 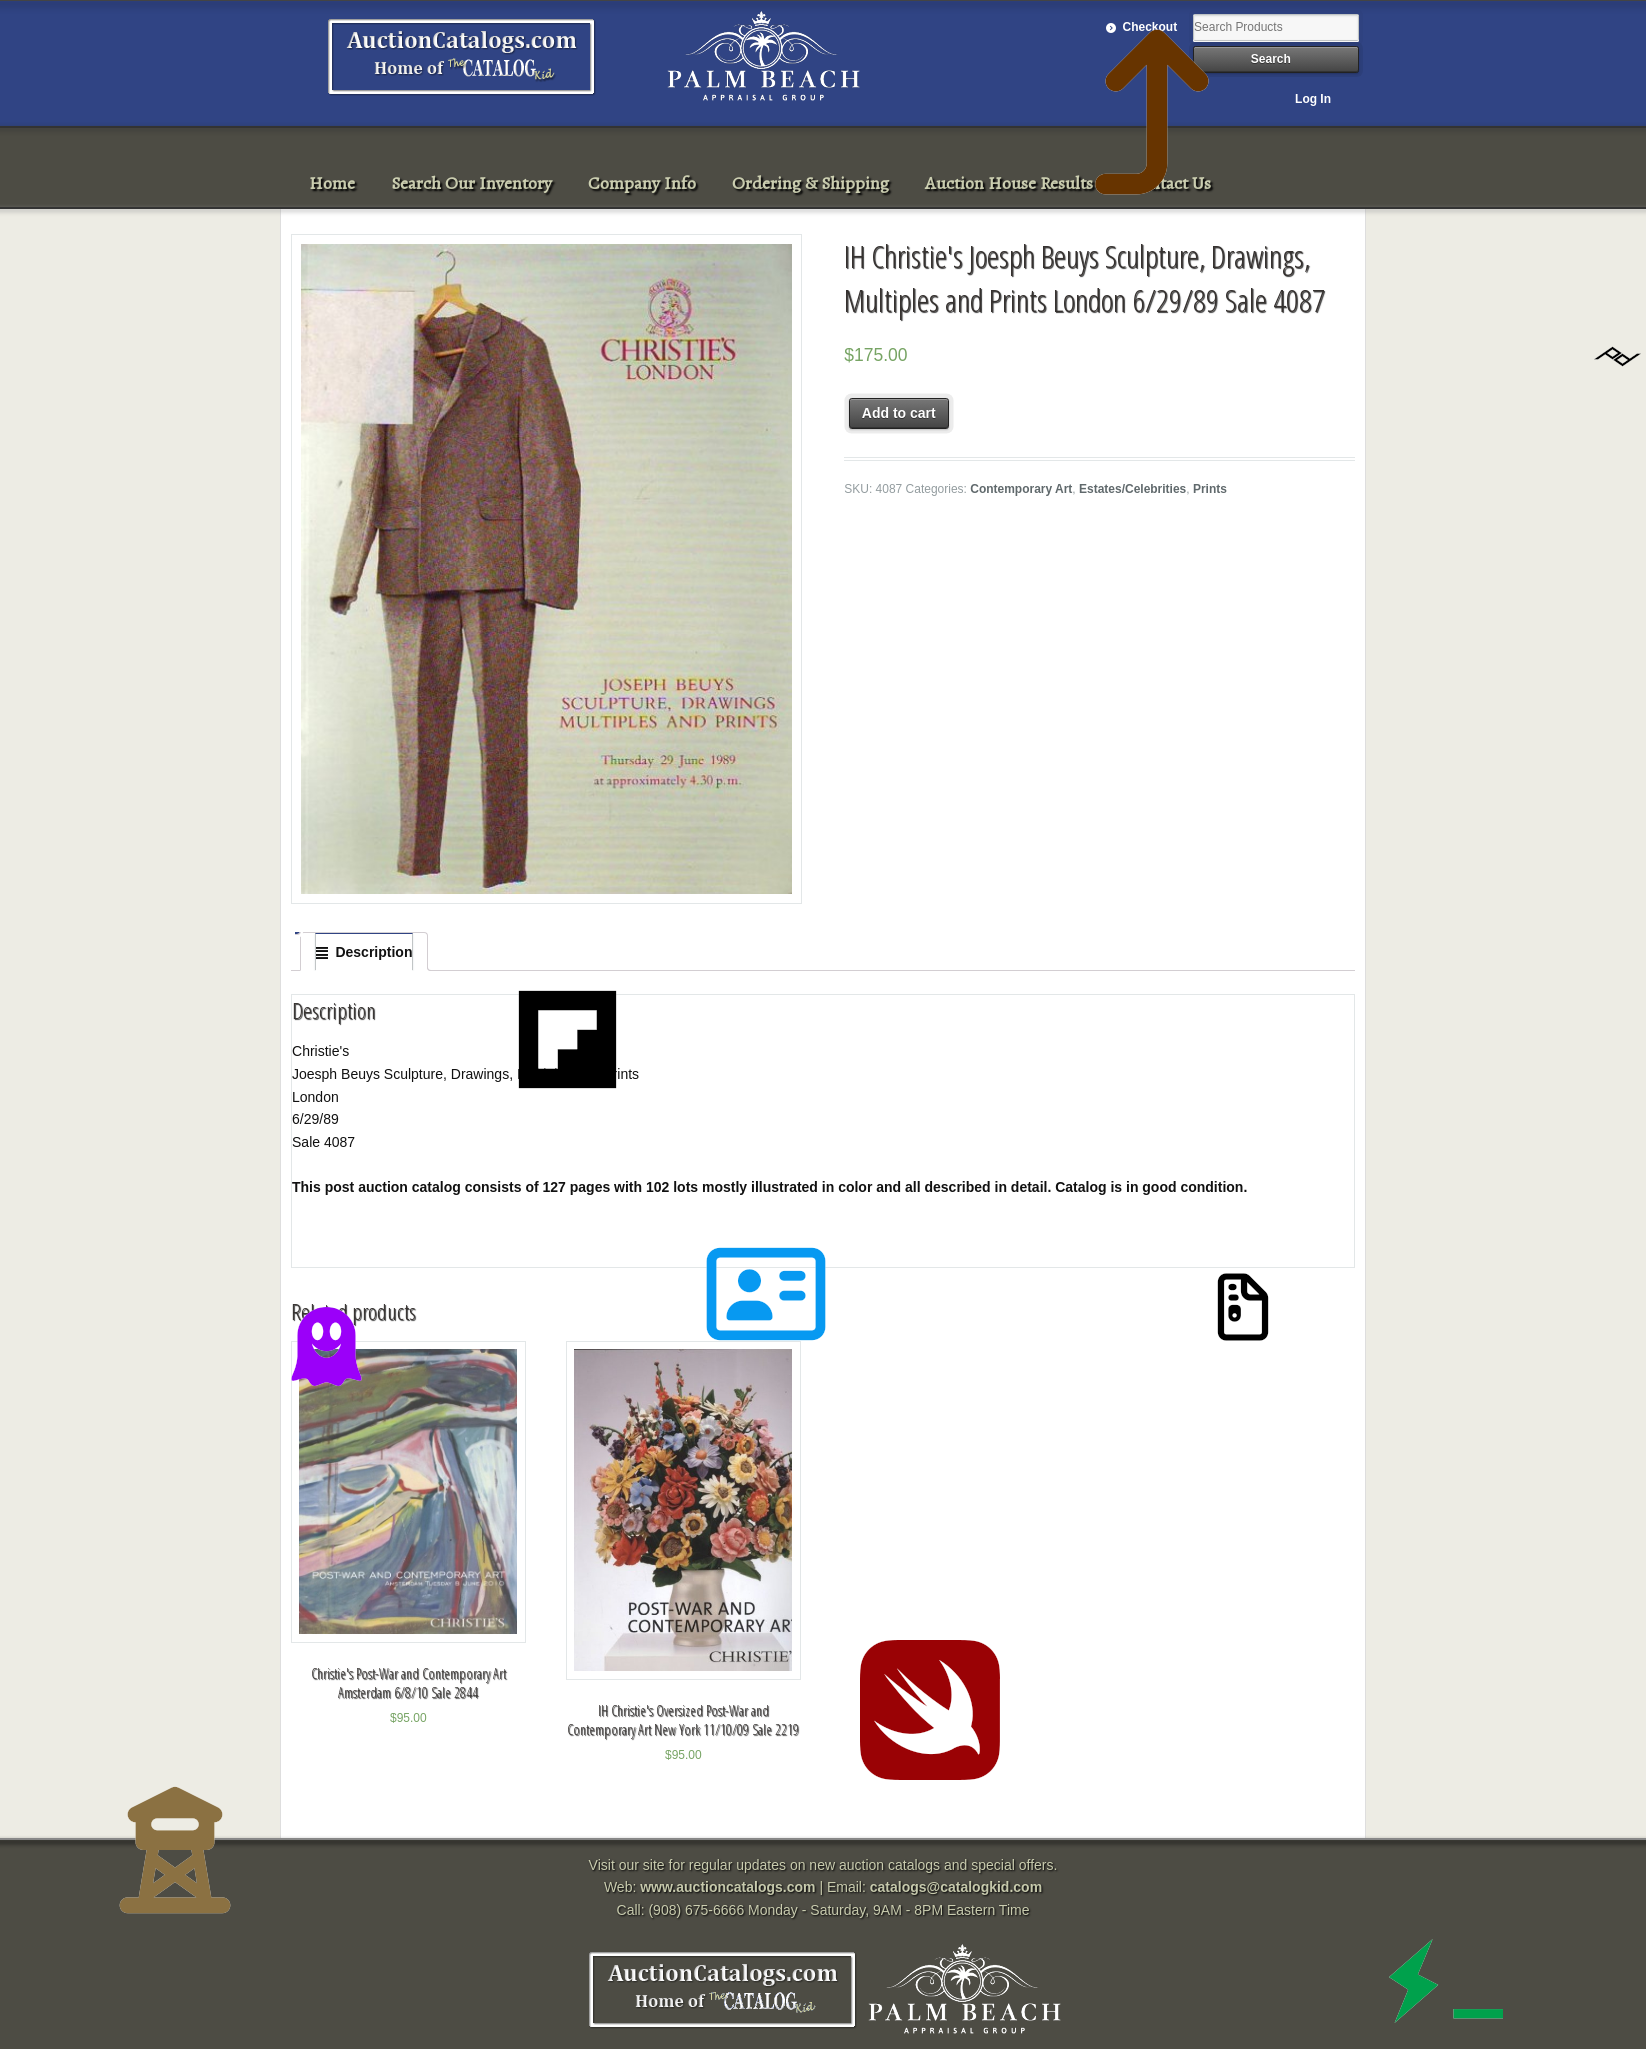 I want to click on view observation tower or lookout point, so click(x=175, y=1850).